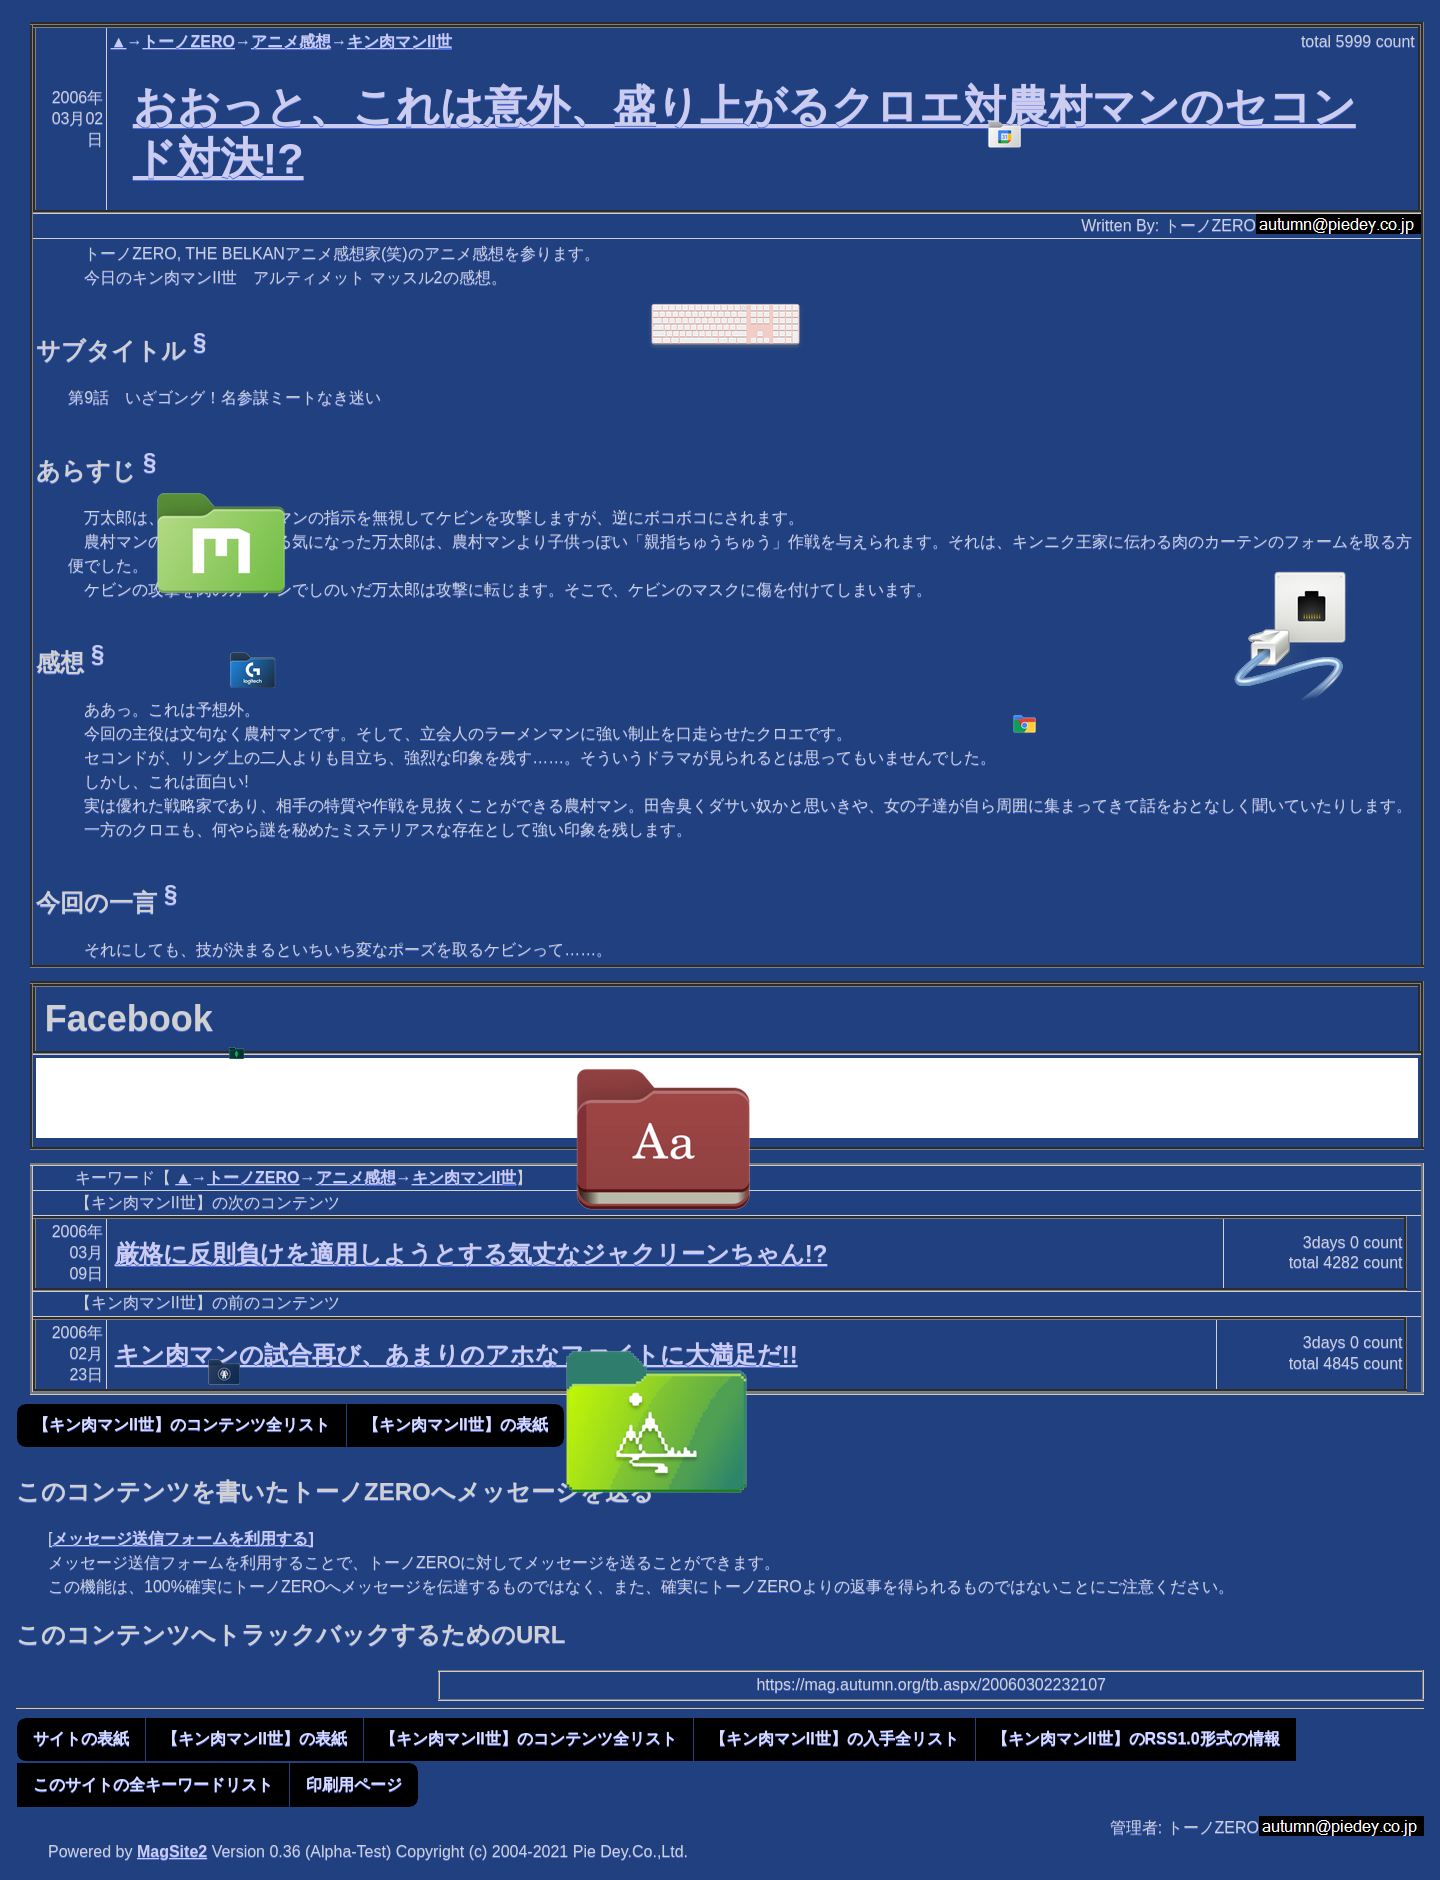 The image size is (1440, 1880). I want to click on connect a pink bluetooth keyboard, so click(725, 323).